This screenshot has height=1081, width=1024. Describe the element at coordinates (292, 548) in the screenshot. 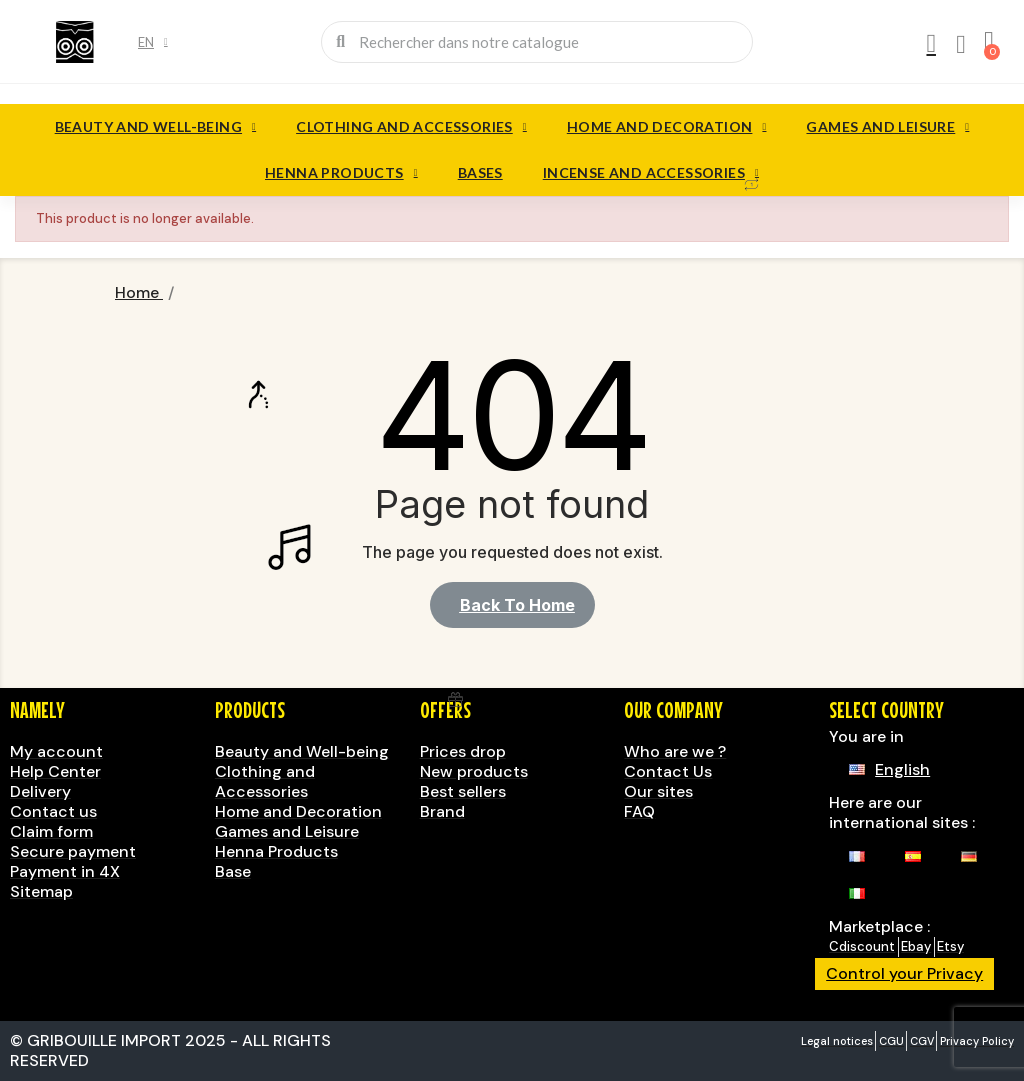

I see `access music library or player` at that location.